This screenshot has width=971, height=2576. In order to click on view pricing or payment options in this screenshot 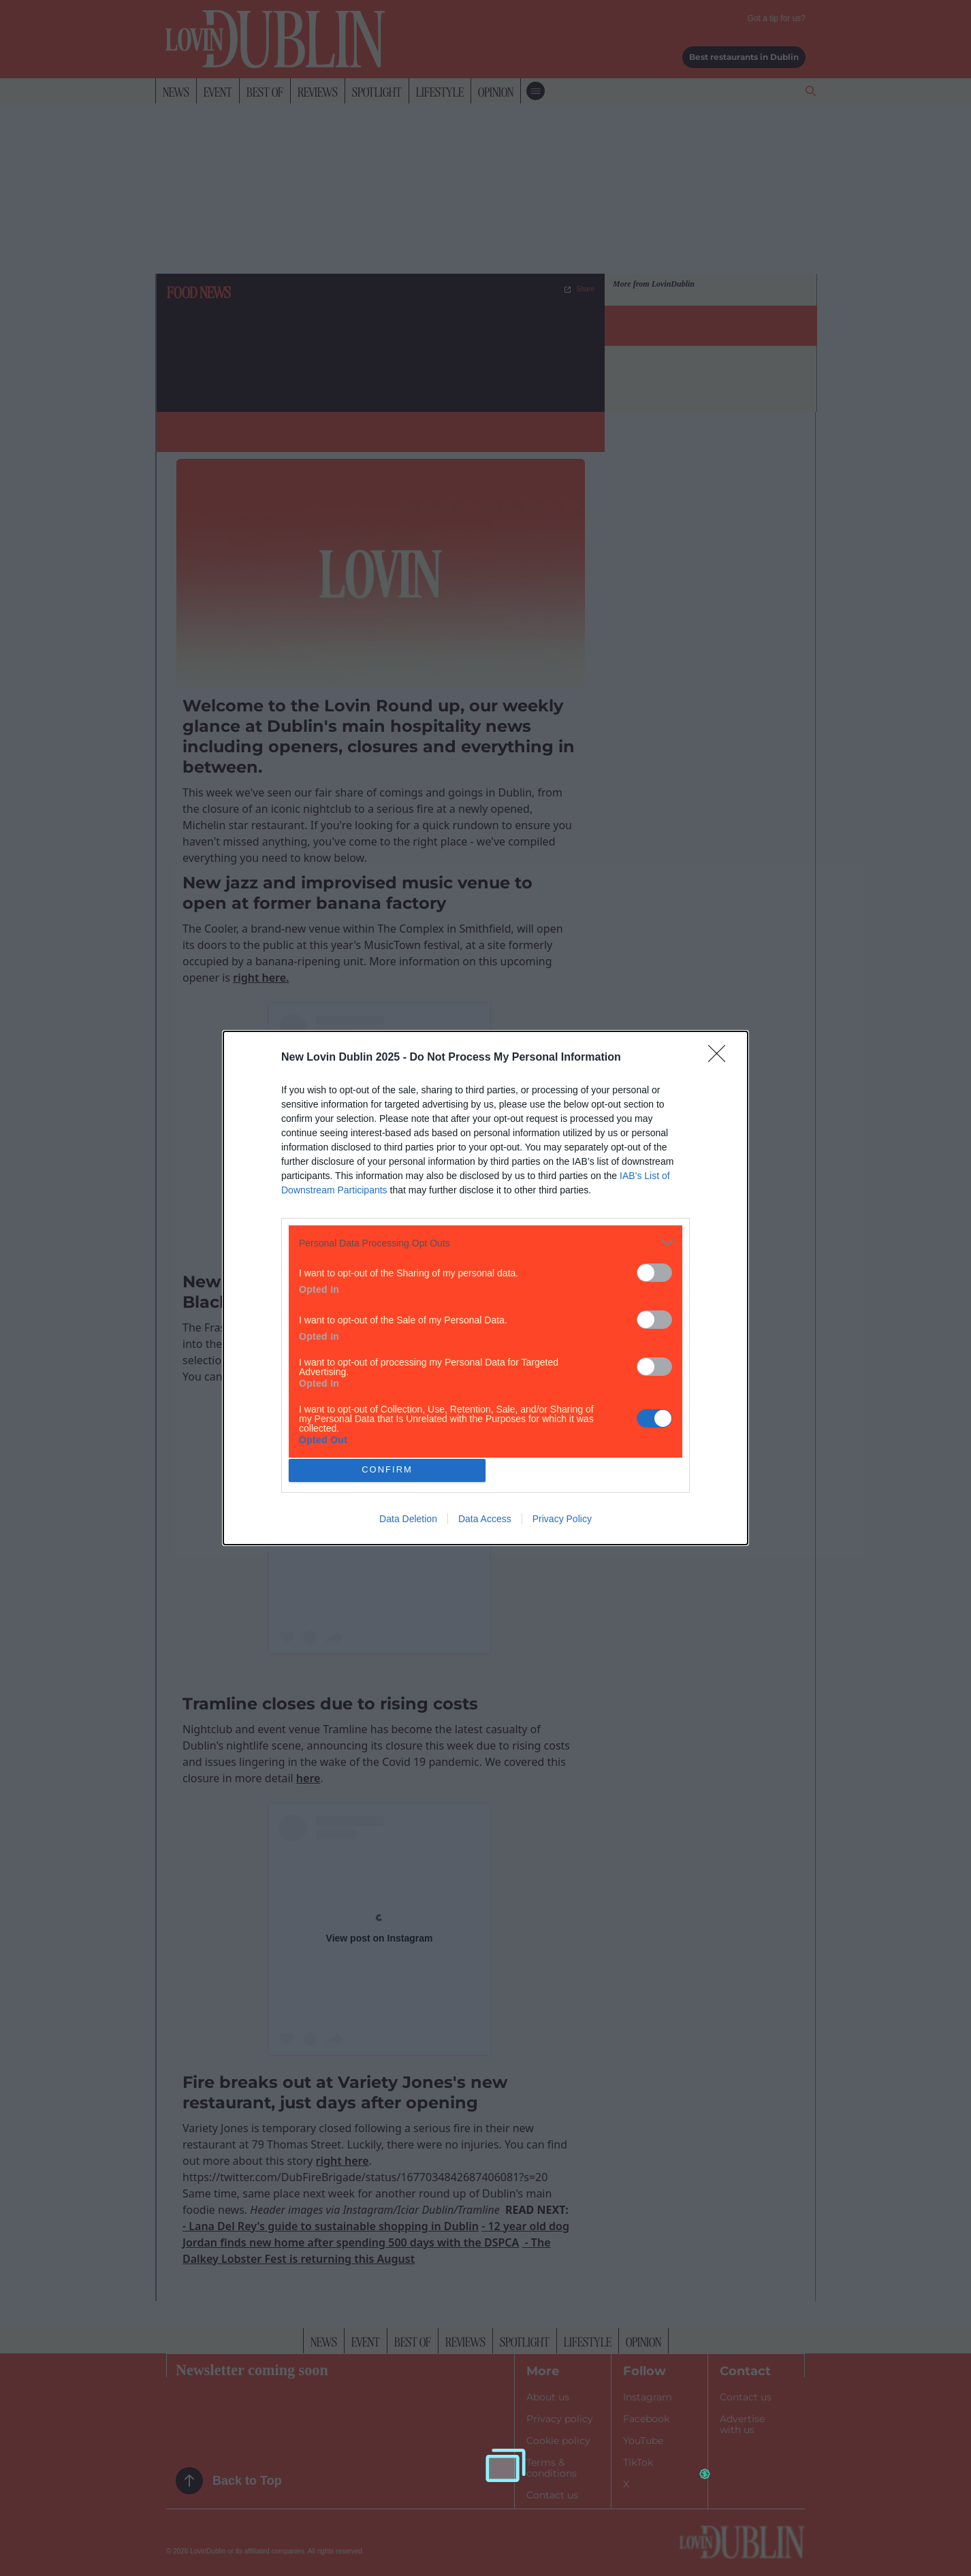, I will do `click(705, 2474)`.